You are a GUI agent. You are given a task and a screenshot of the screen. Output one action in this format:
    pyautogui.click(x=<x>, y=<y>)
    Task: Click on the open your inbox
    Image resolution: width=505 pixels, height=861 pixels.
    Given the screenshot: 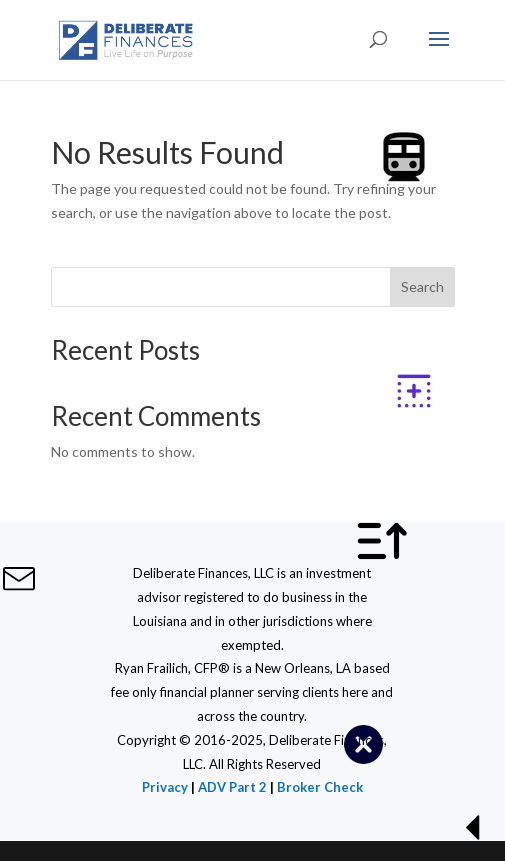 What is the action you would take?
    pyautogui.click(x=19, y=579)
    